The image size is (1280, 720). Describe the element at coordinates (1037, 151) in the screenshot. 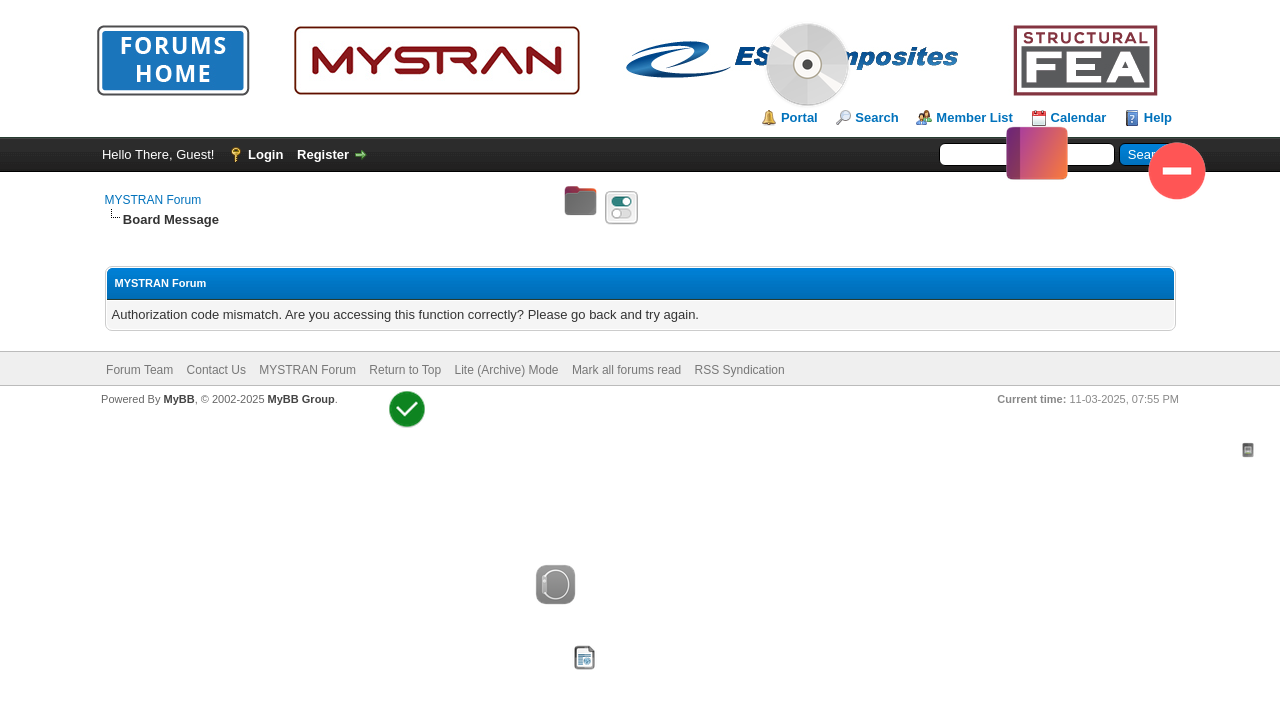

I see `access the desktop folder` at that location.